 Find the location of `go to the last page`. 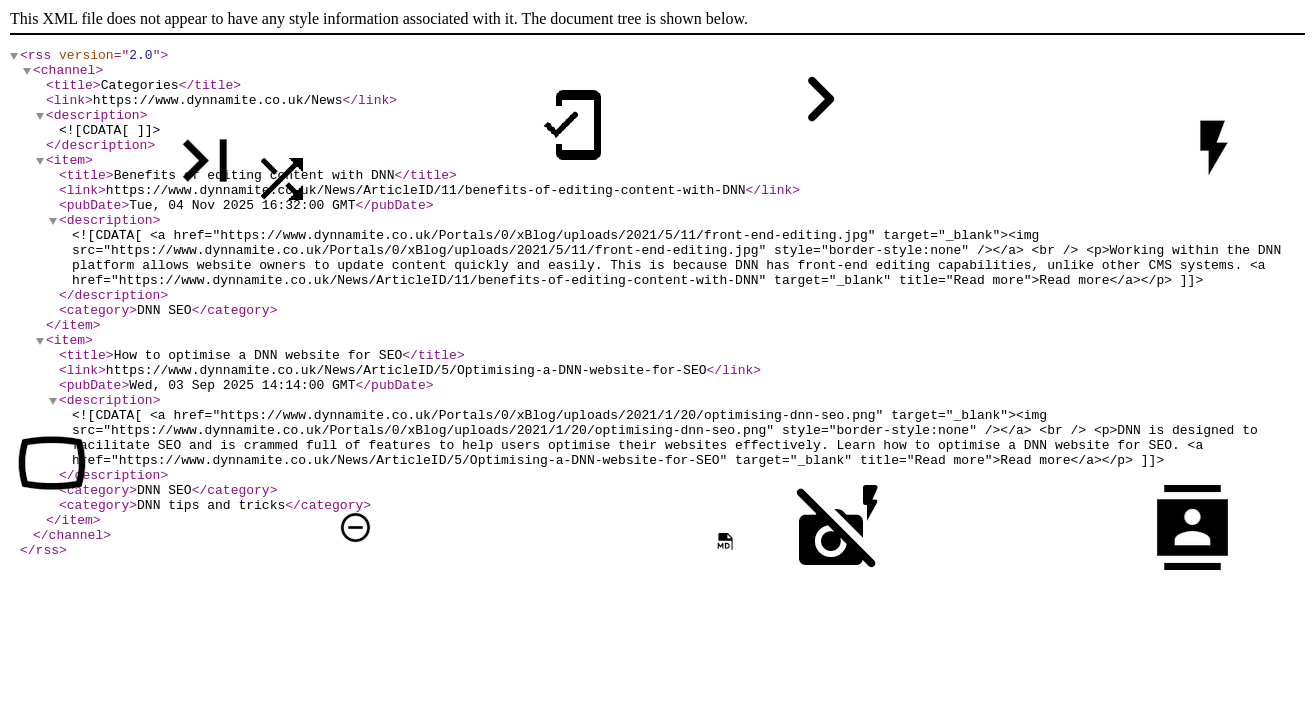

go to the last page is located at coordinates (205, 160).